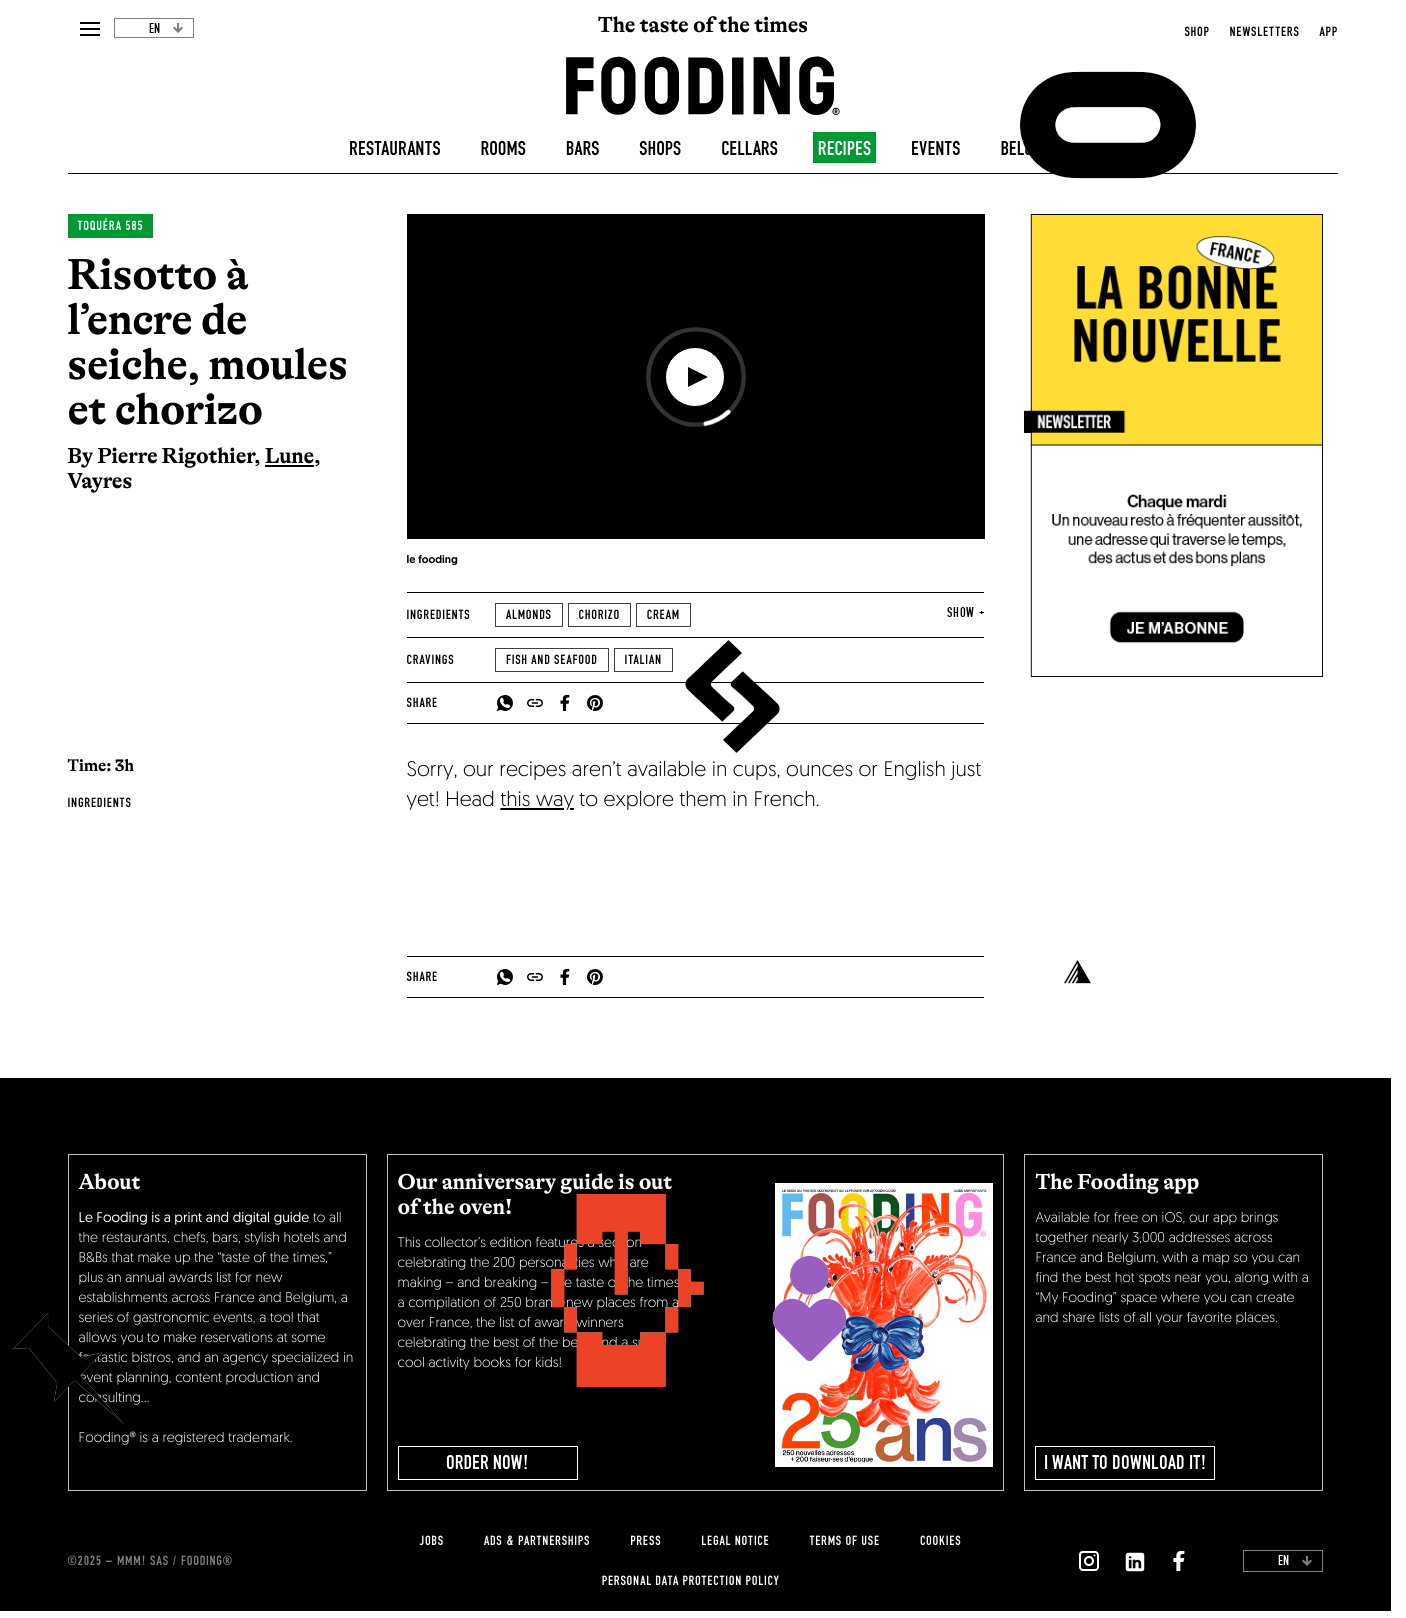 The width and height of the screenshot is (1406, 1618). I want to click on exoscale cloud services logo, so click(1077, 971).